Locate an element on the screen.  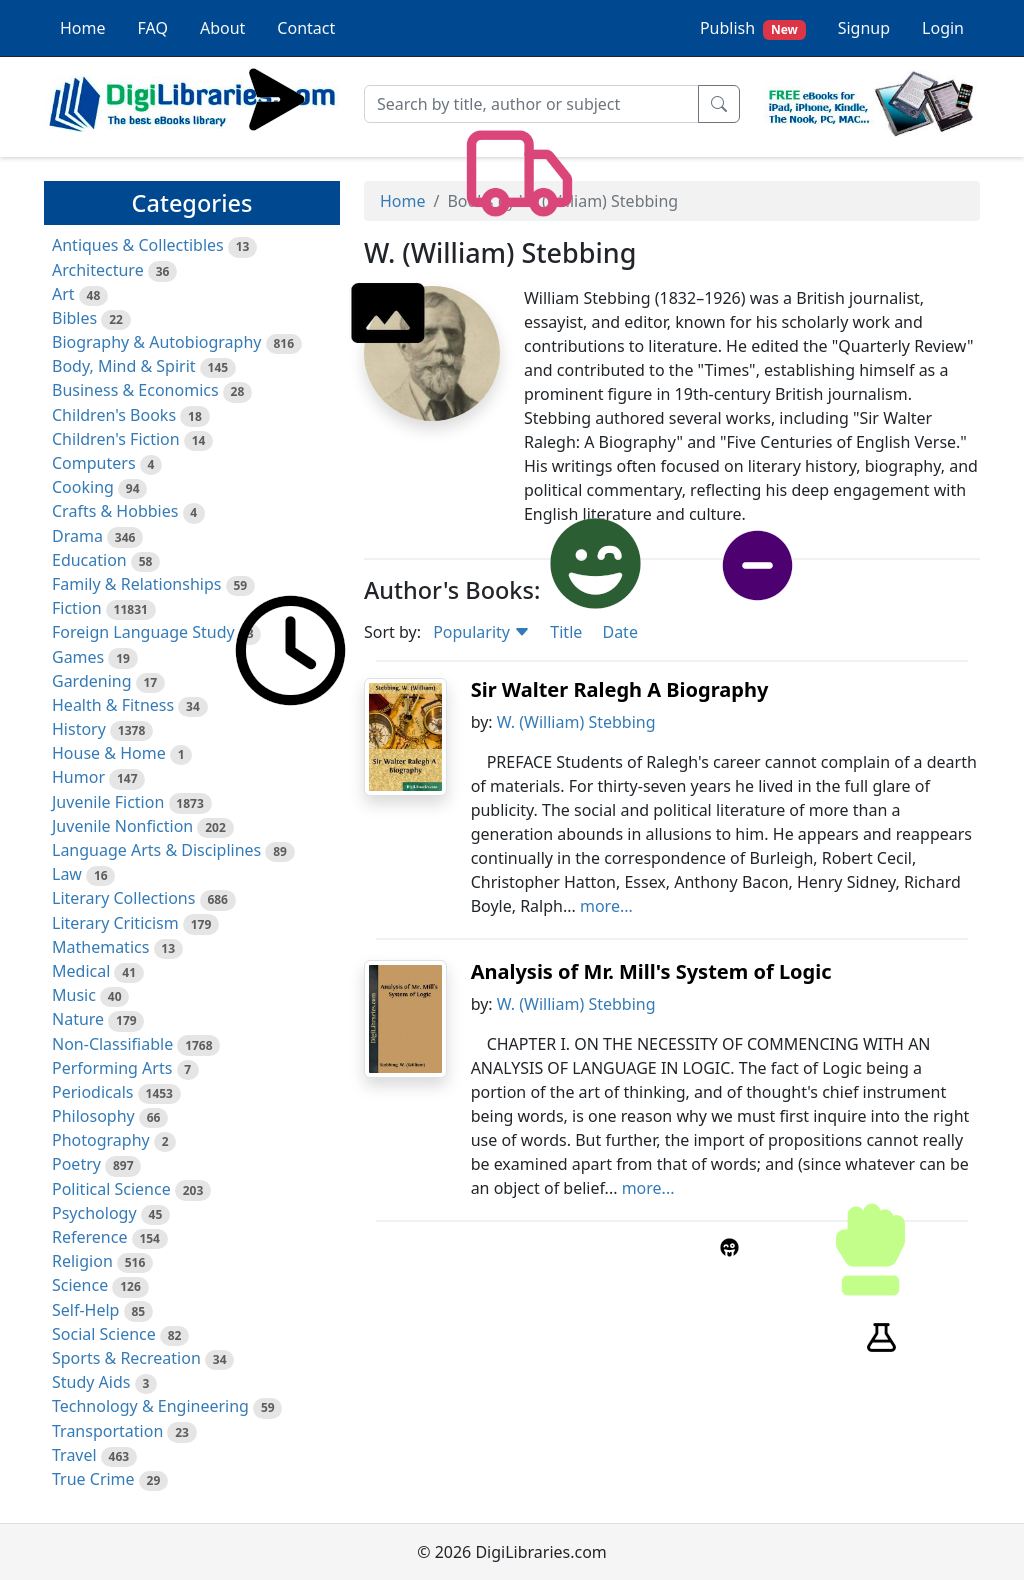
access experimental or beta features is located at coordinates (881, 1337).